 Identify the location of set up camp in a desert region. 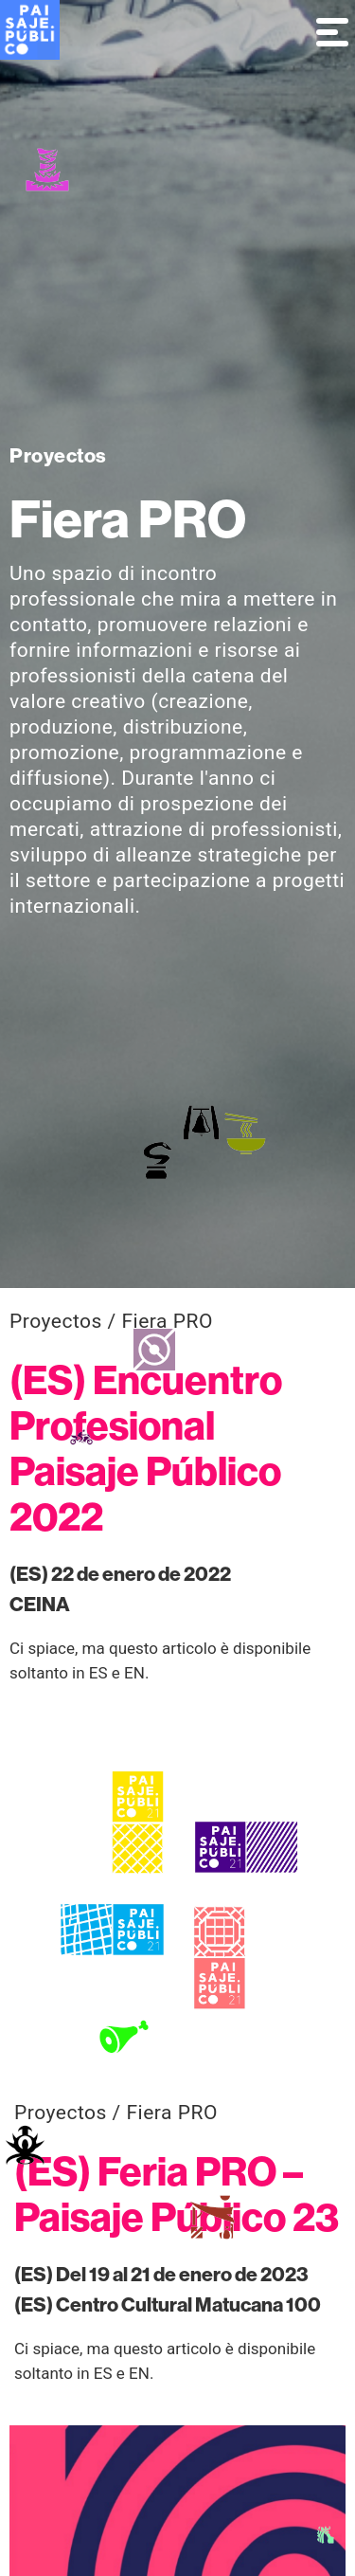
(212, 2217).